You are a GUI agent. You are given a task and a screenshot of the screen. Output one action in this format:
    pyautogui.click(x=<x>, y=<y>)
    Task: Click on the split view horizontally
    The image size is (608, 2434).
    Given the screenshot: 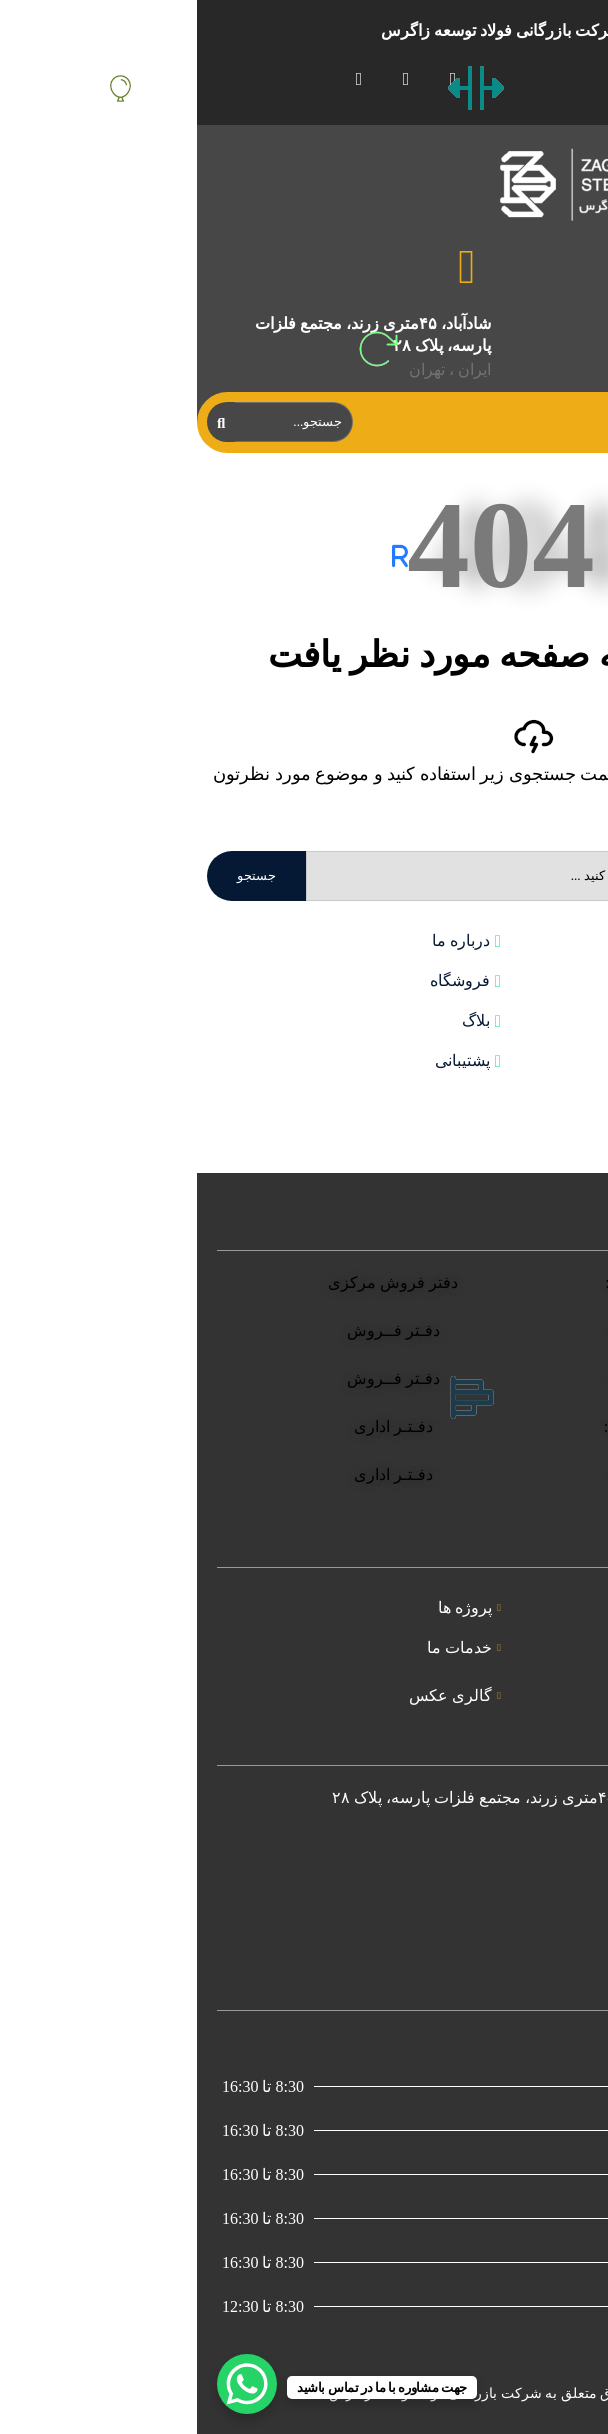 What is the action you would take?
    pyautogui.click(x=476, y=88)
    